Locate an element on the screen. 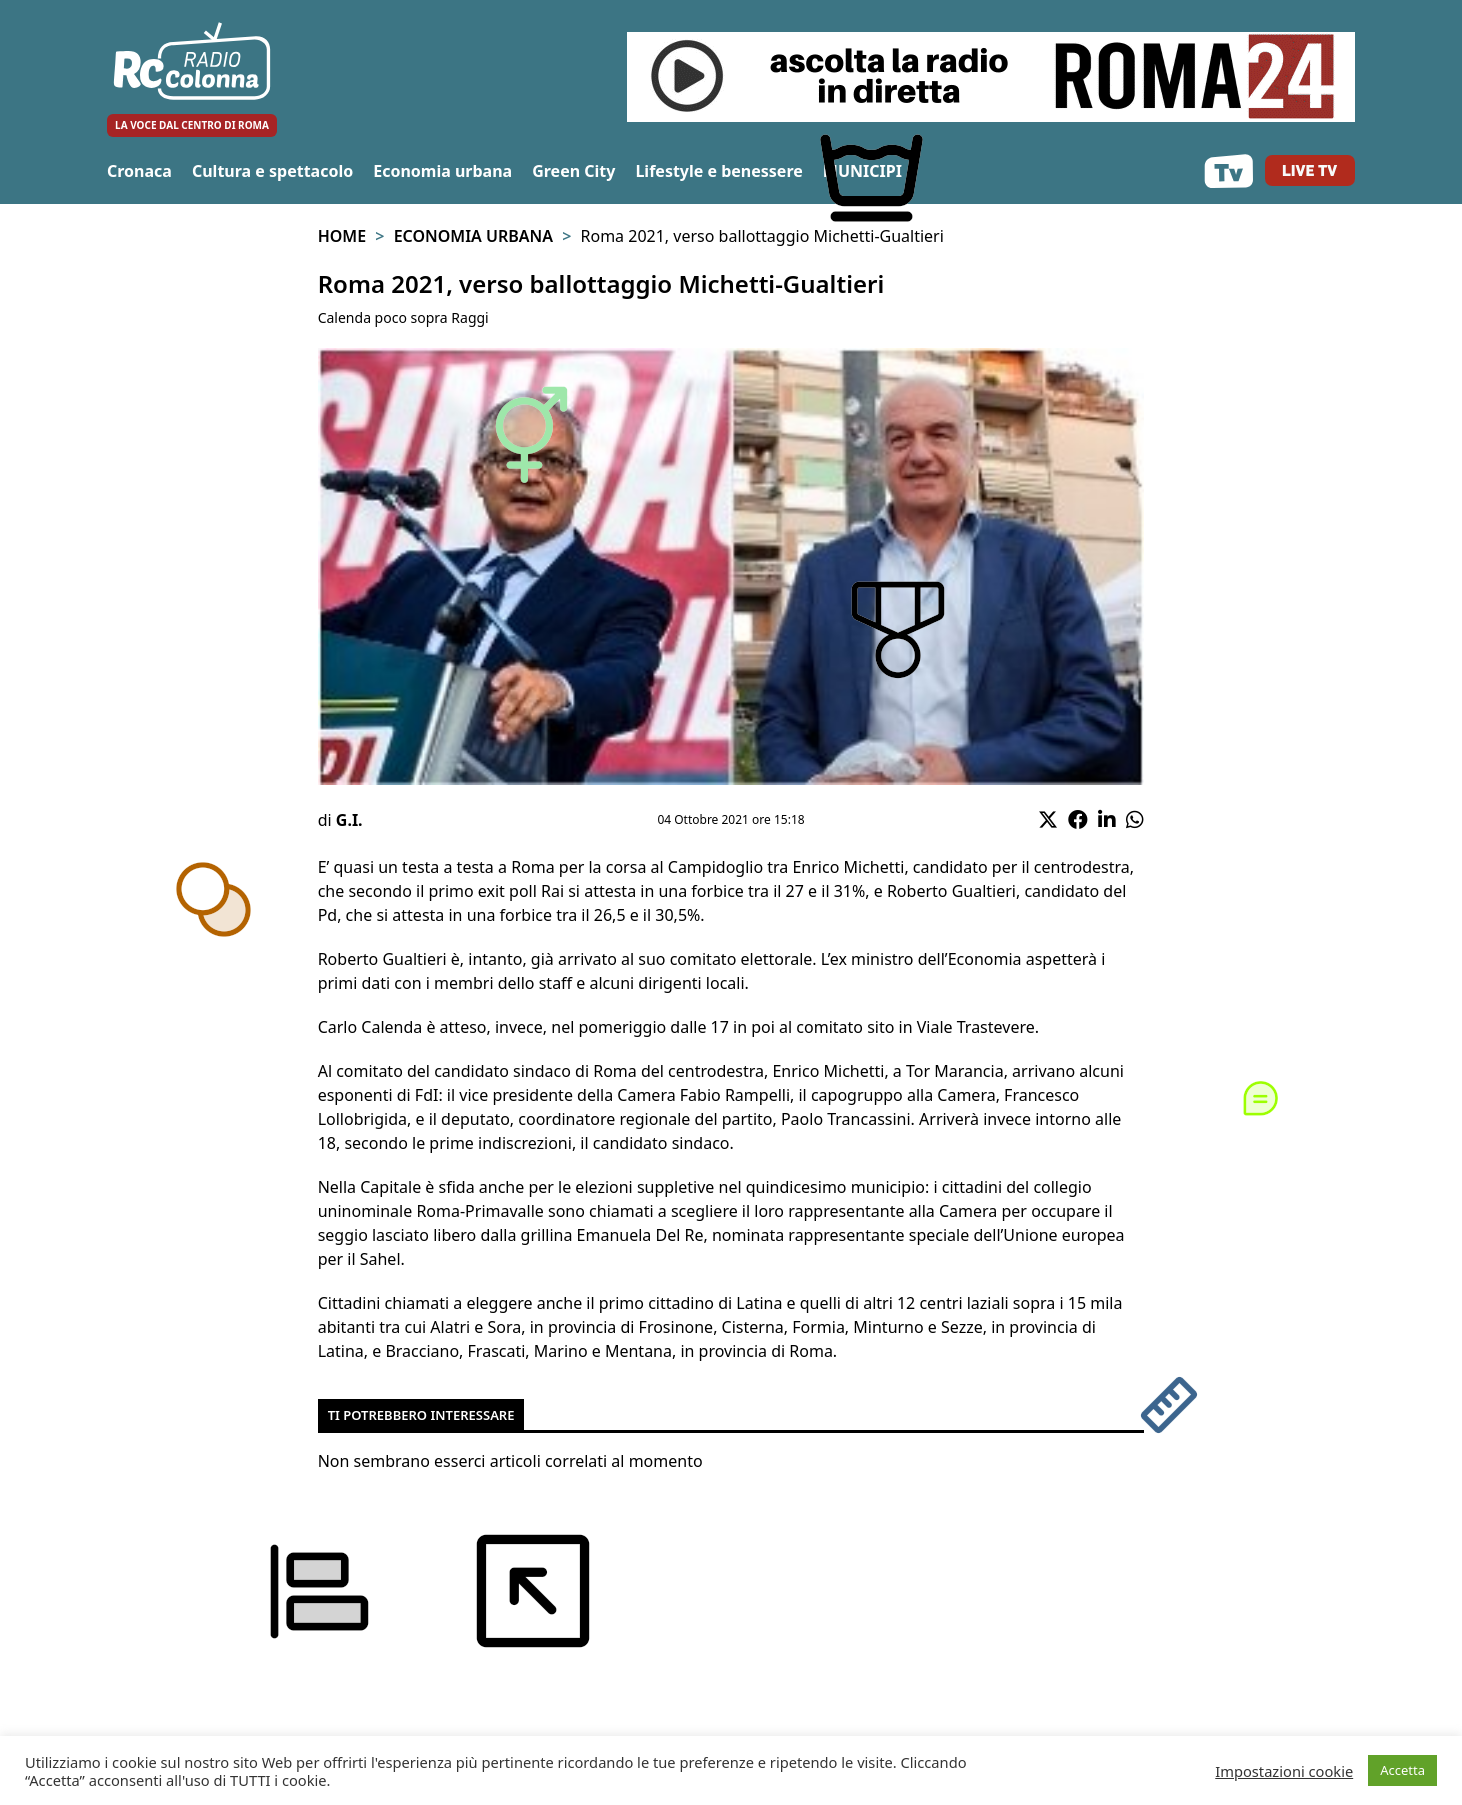  align text or content to the left is located at coordinates (317, 1591).